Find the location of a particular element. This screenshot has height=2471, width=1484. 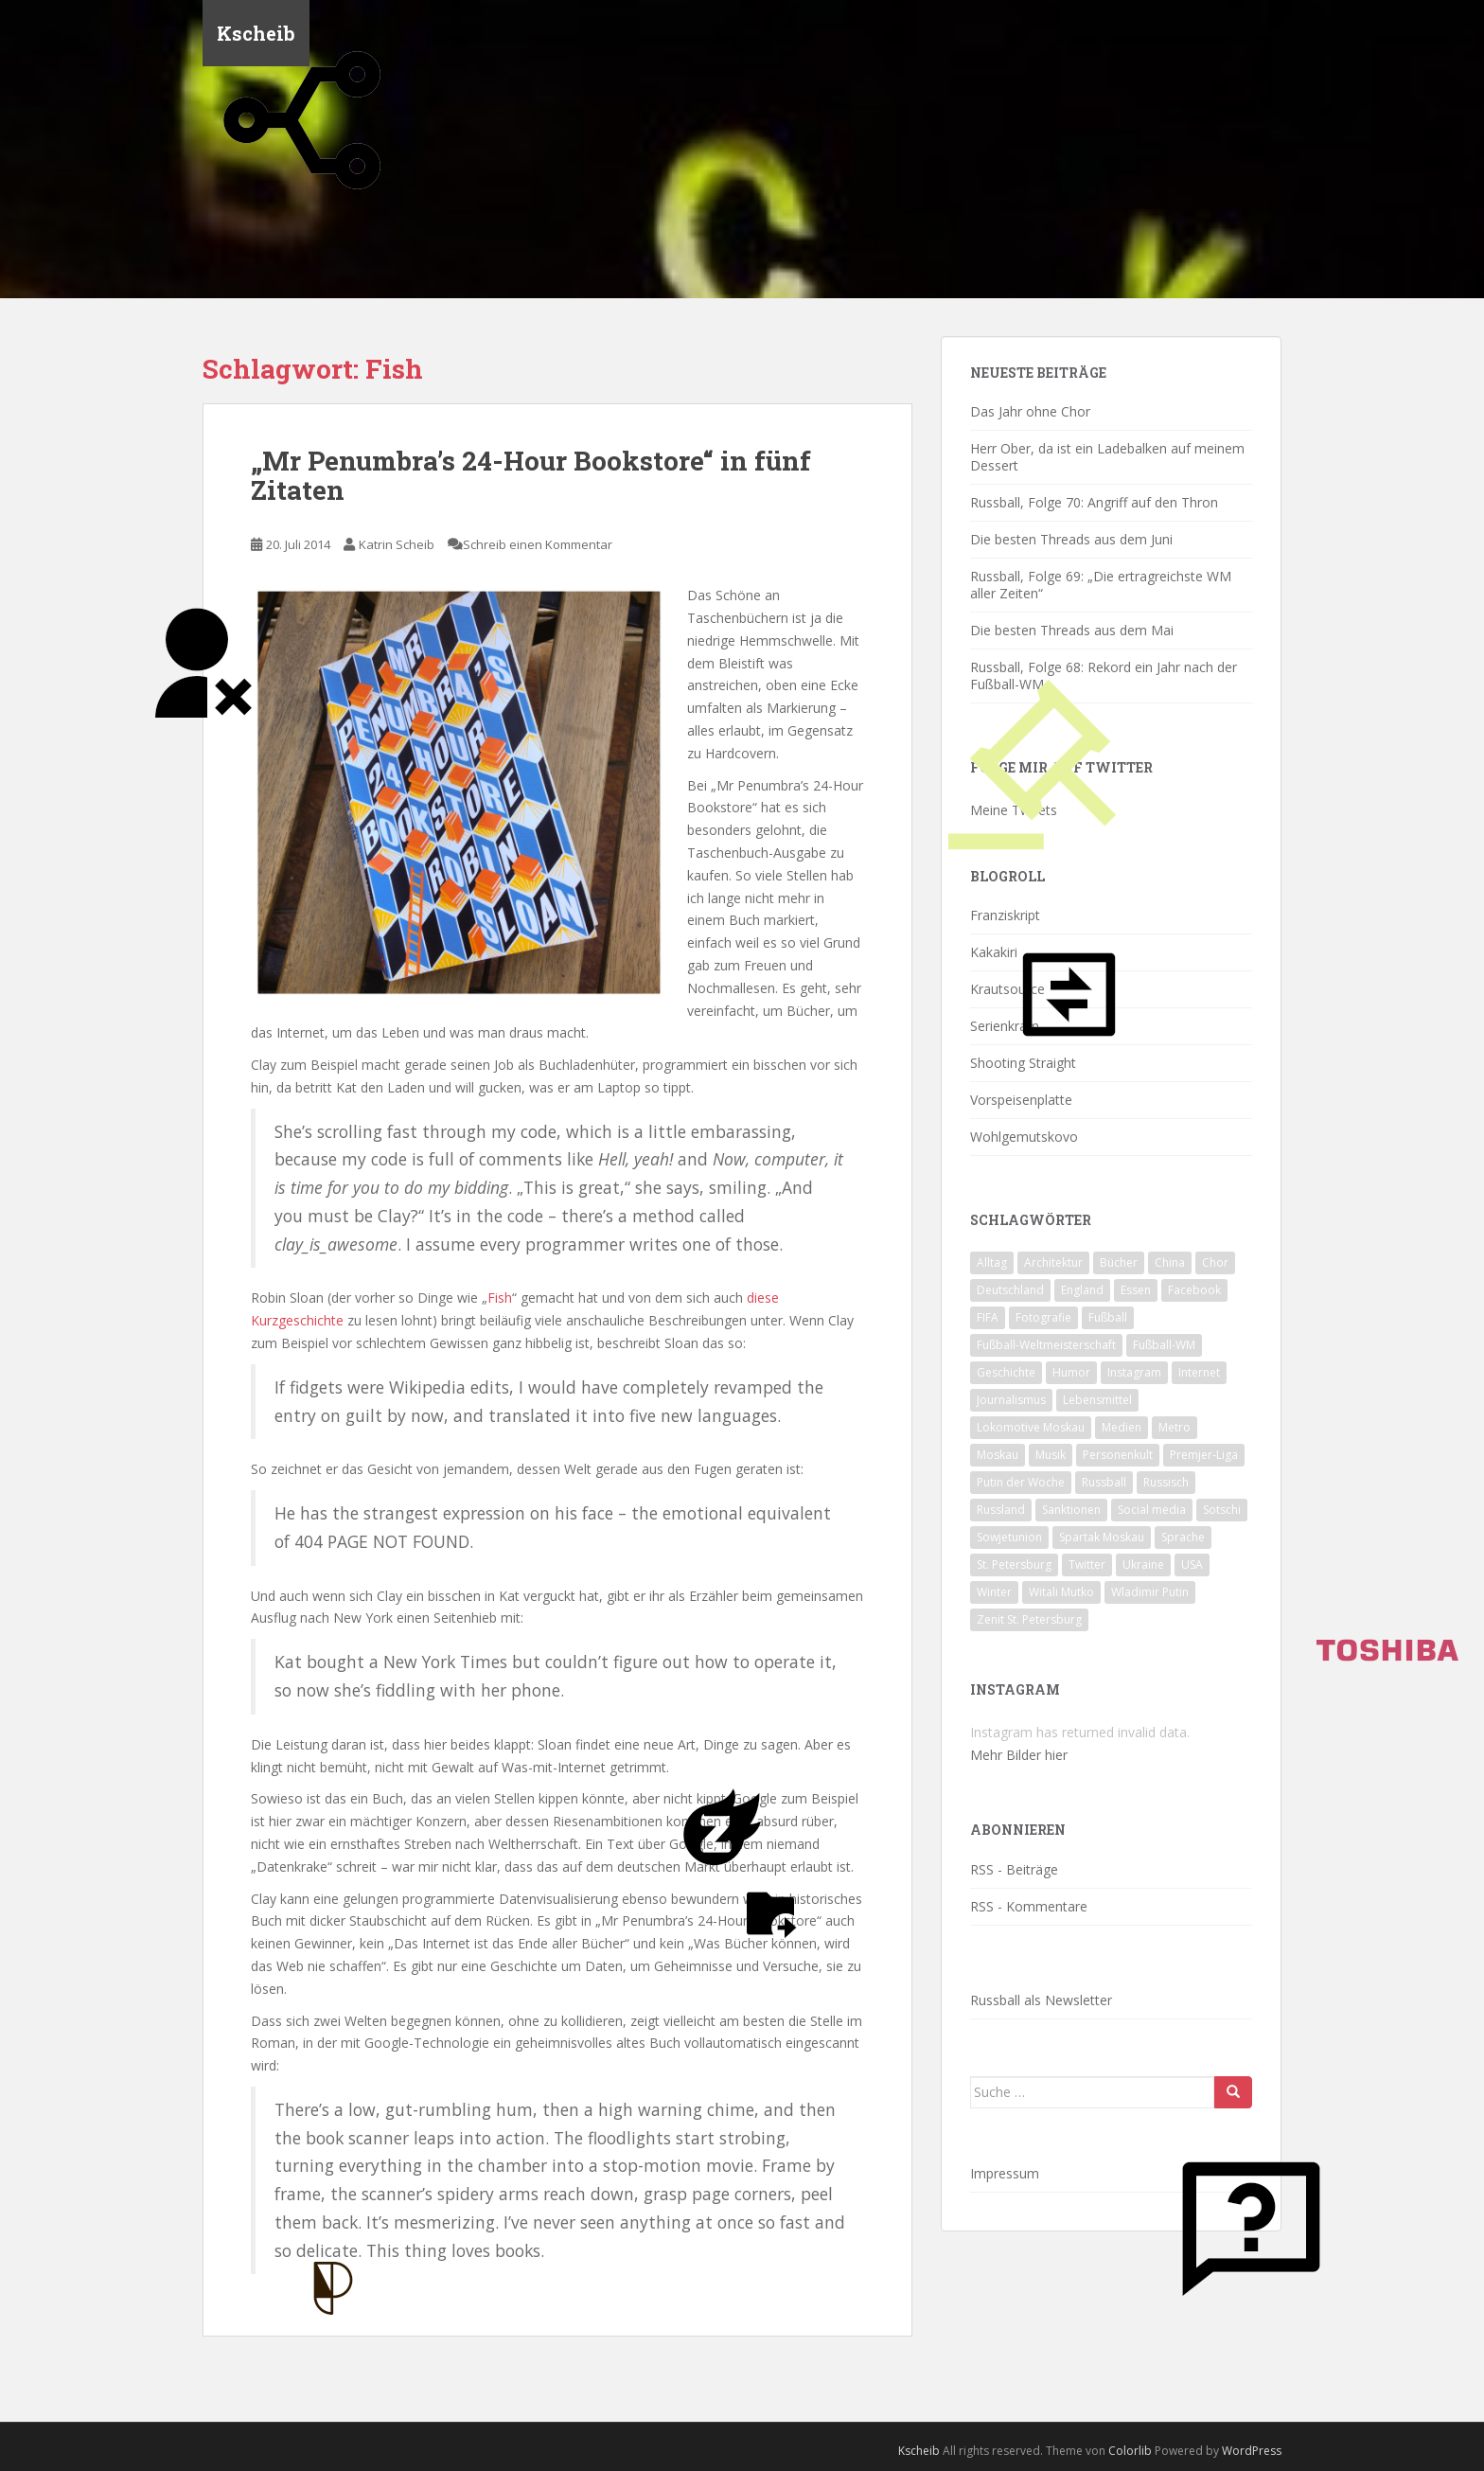

visit ZCOOL design community is located at coordinates (722, 1827).